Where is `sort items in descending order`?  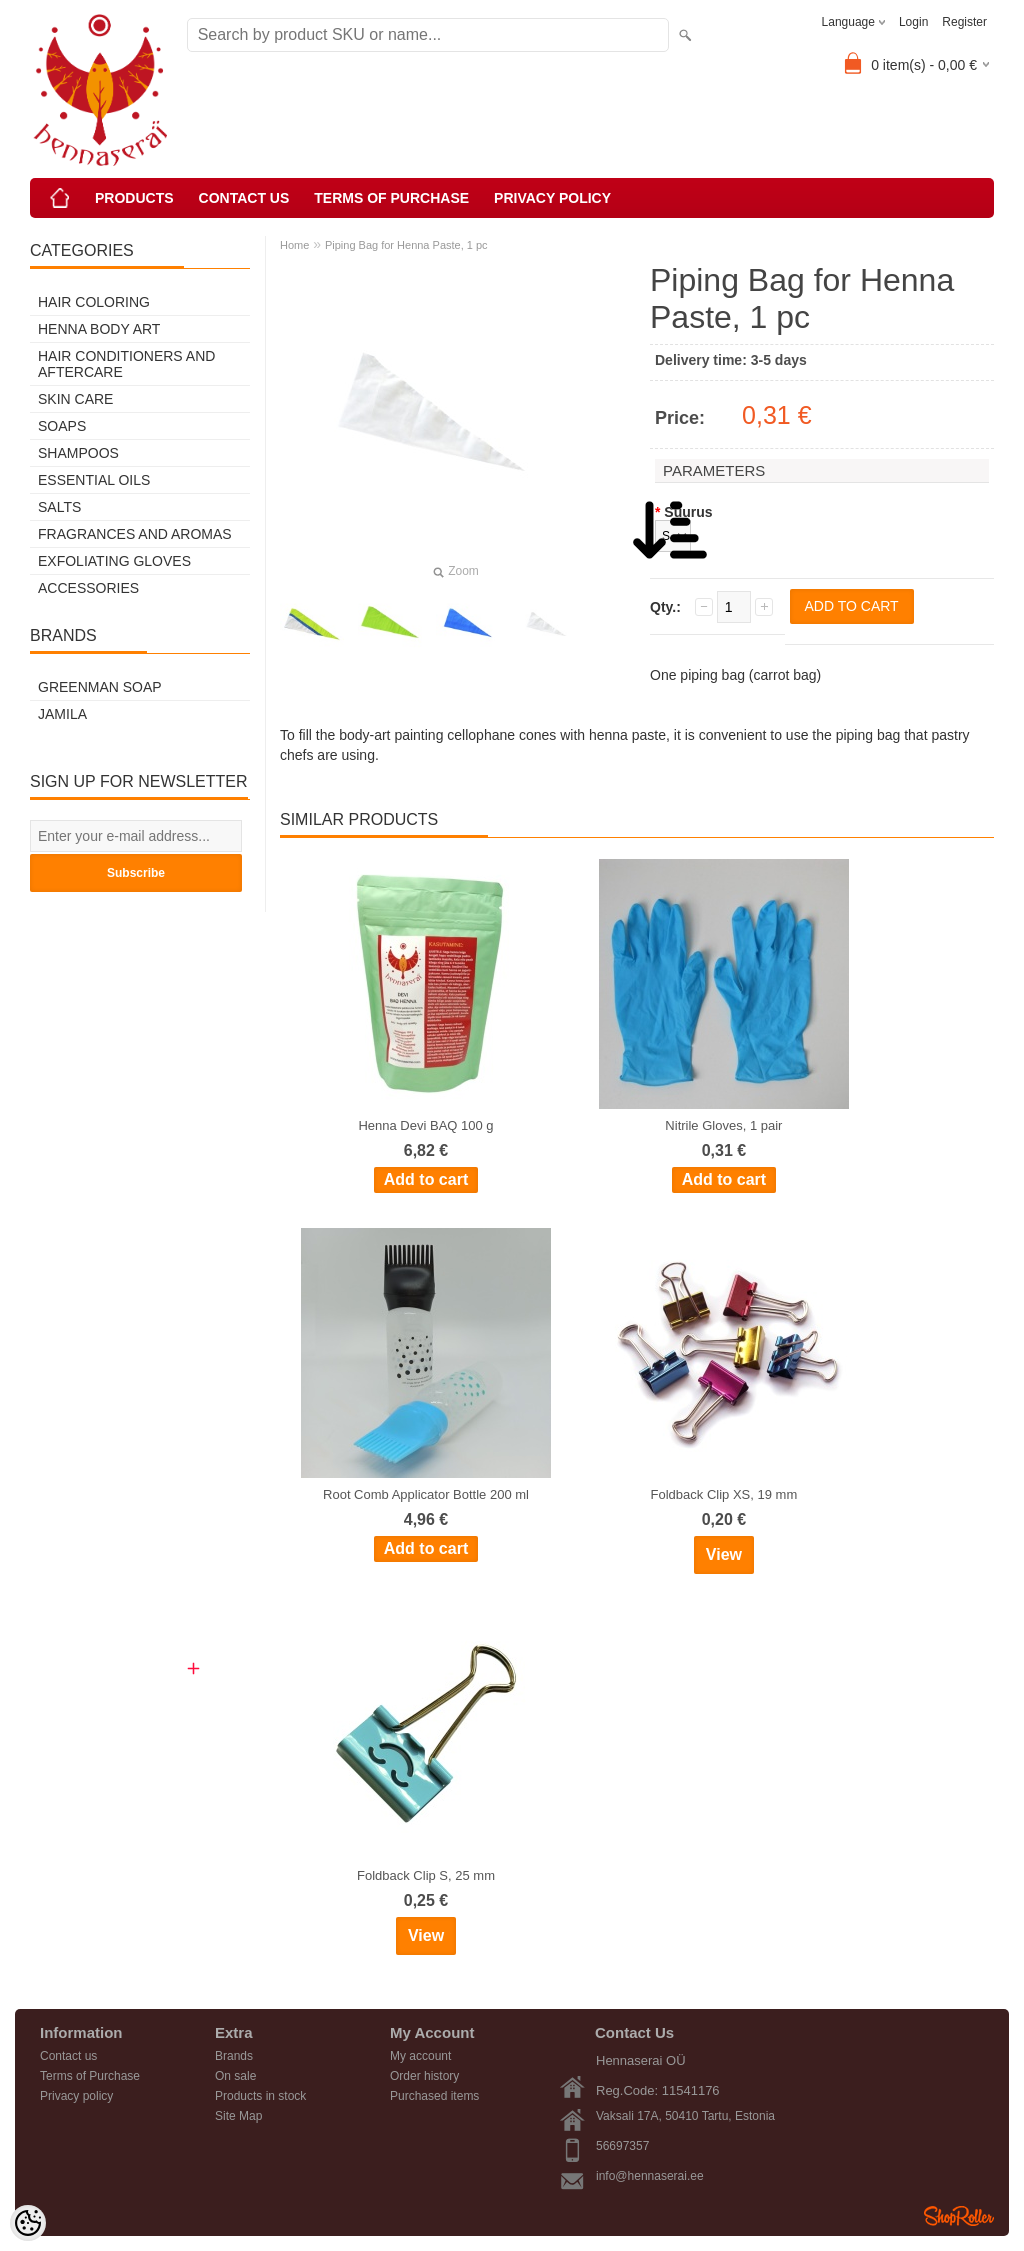
sort items in descending order is located at coordinates (670, 530).